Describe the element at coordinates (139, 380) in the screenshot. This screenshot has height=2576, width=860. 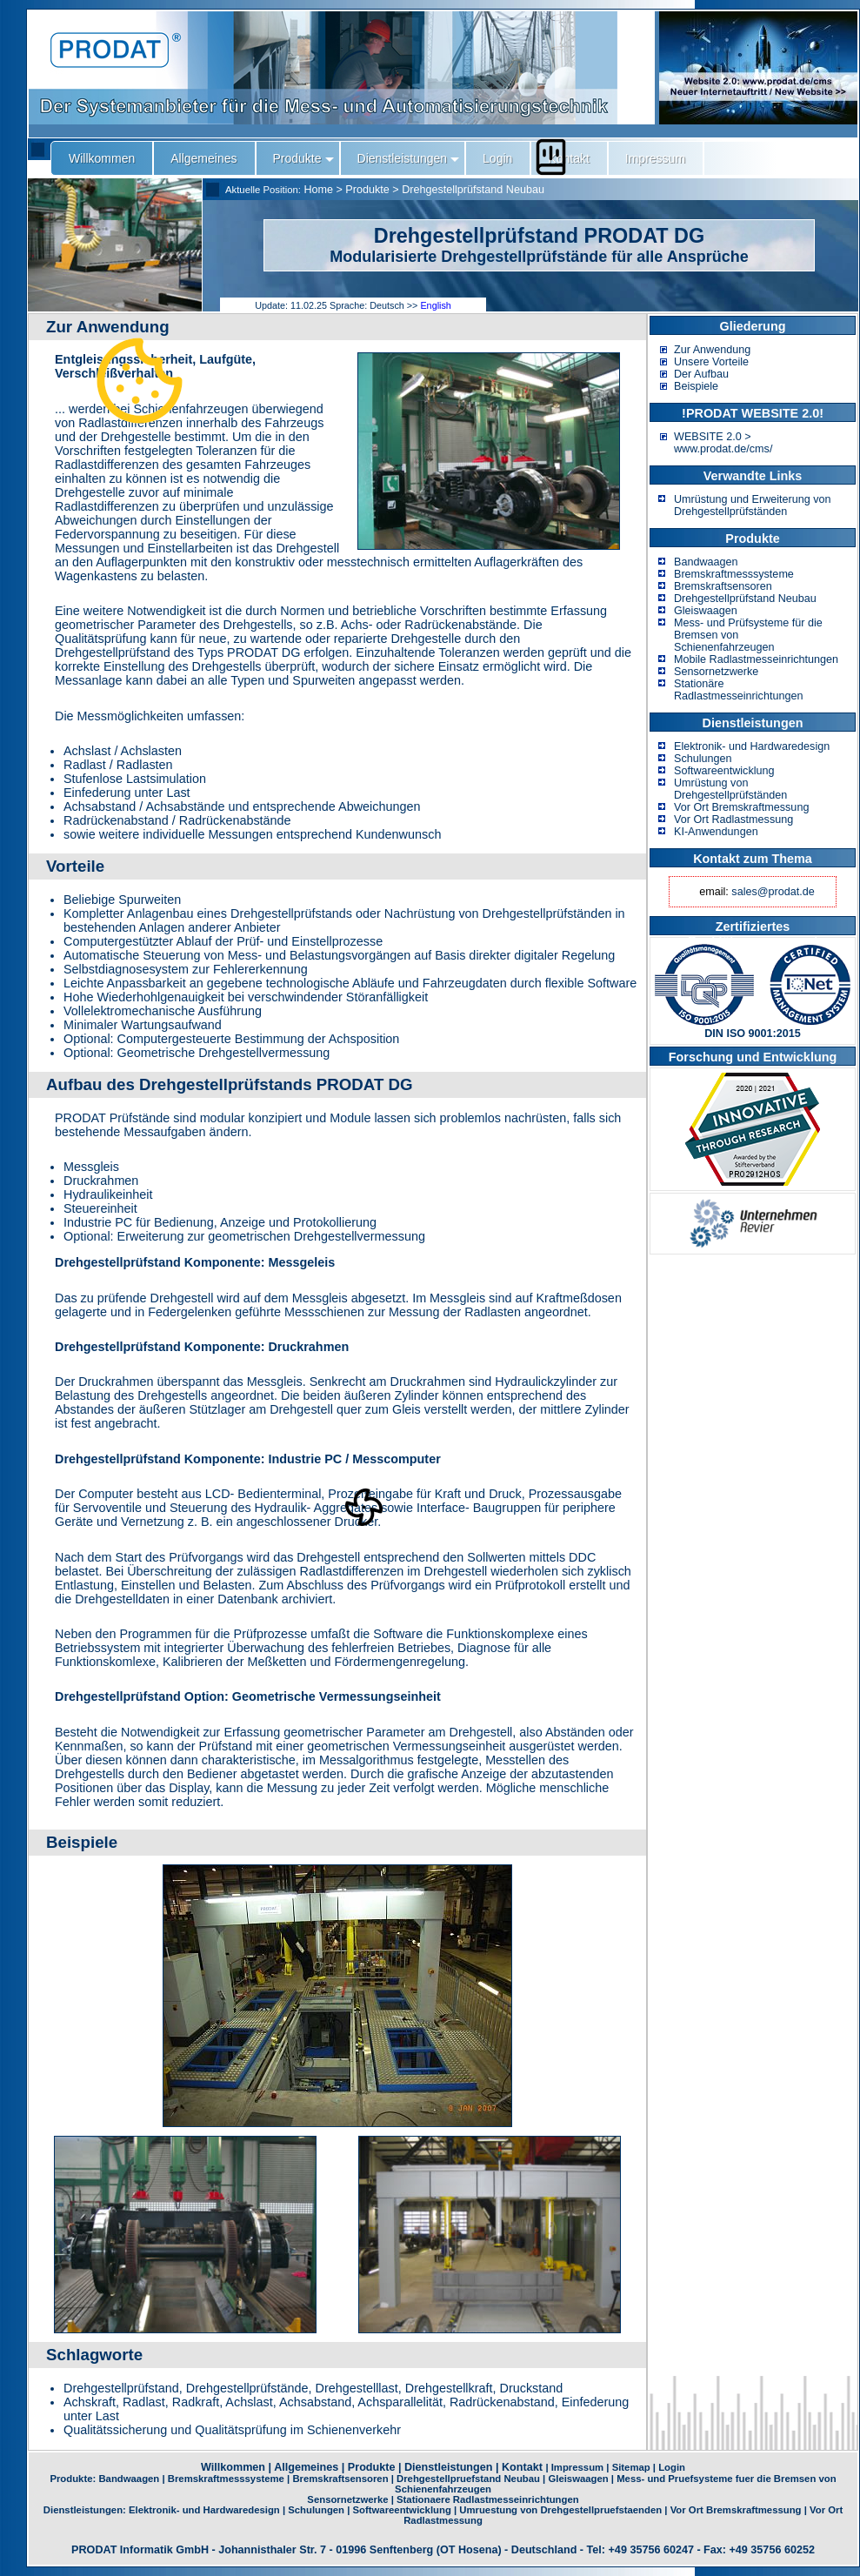
I see `manage cookie preferences` at that location.